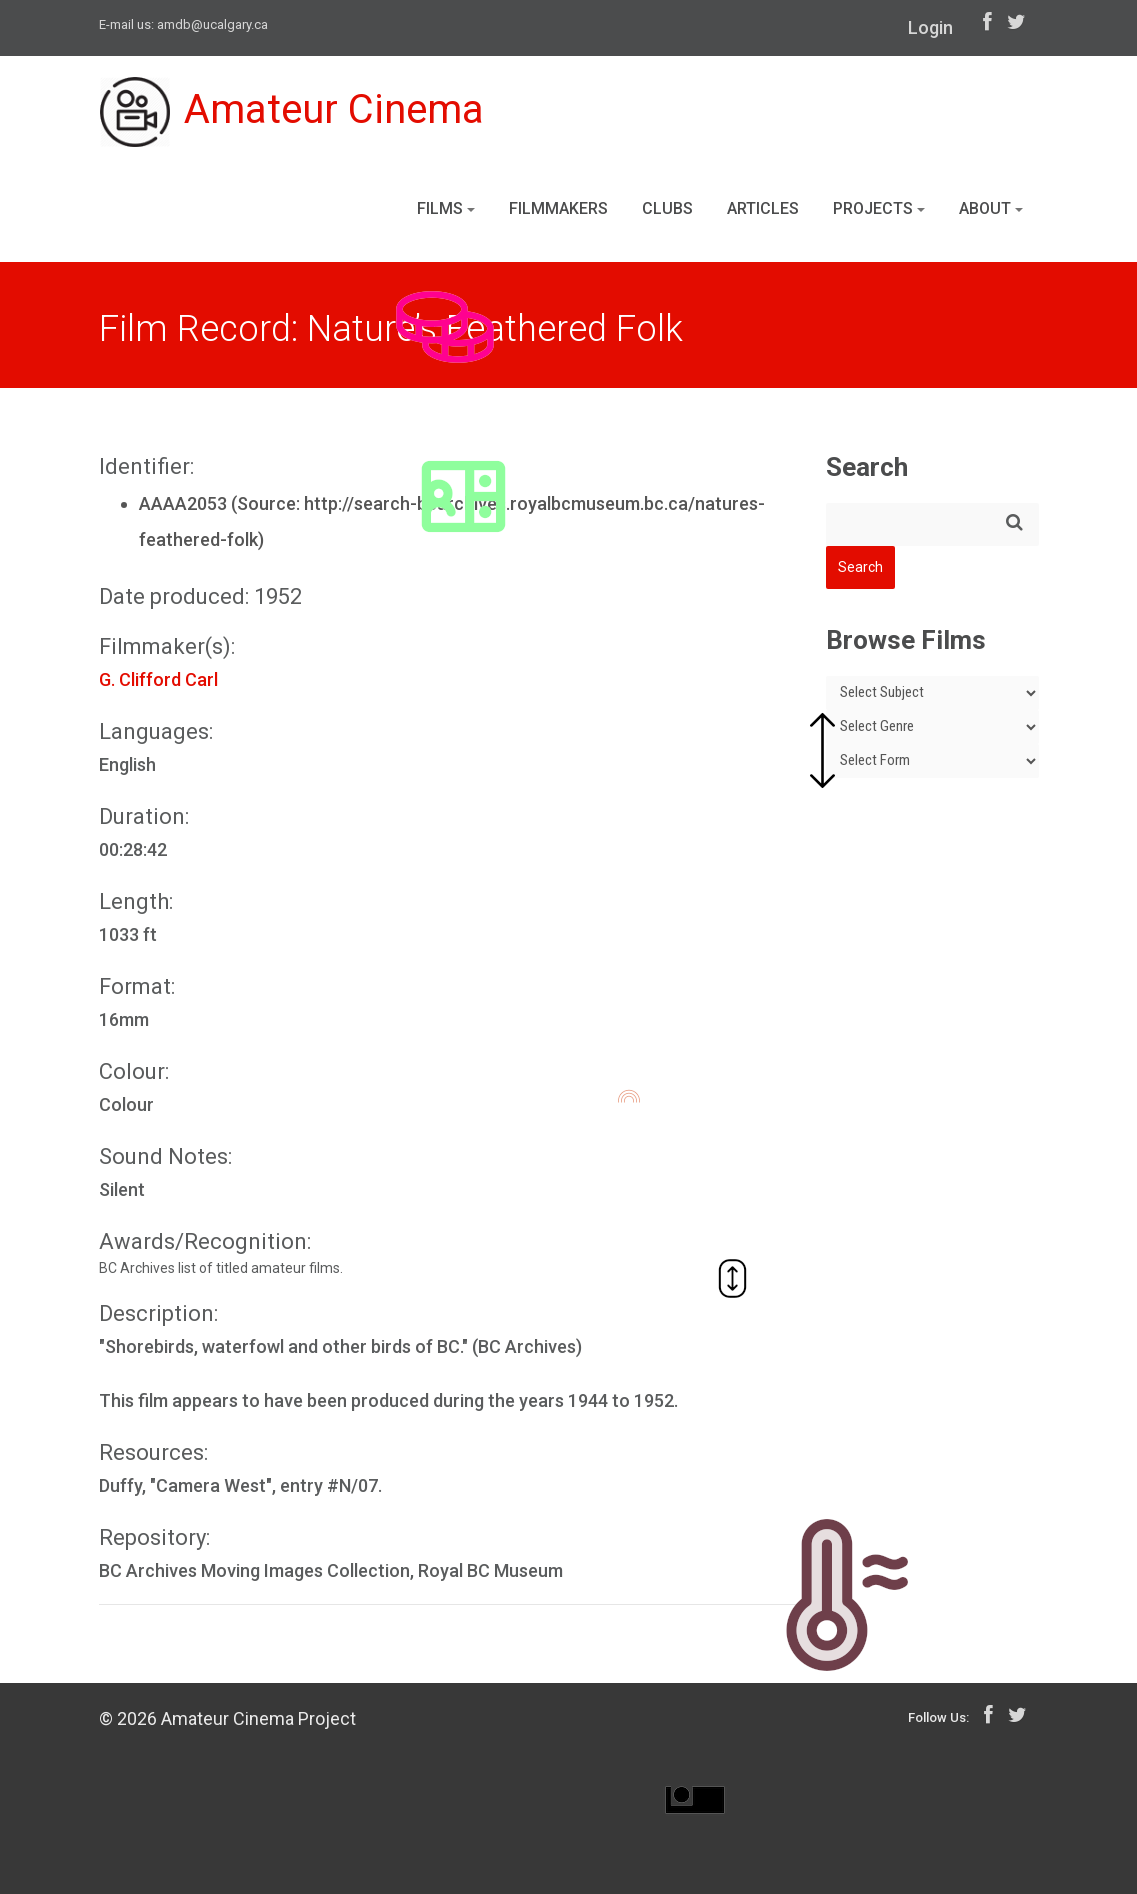  Describe the element at coordinates (463, 496) in the screenshot. I see `start or join a video conference` at that location.